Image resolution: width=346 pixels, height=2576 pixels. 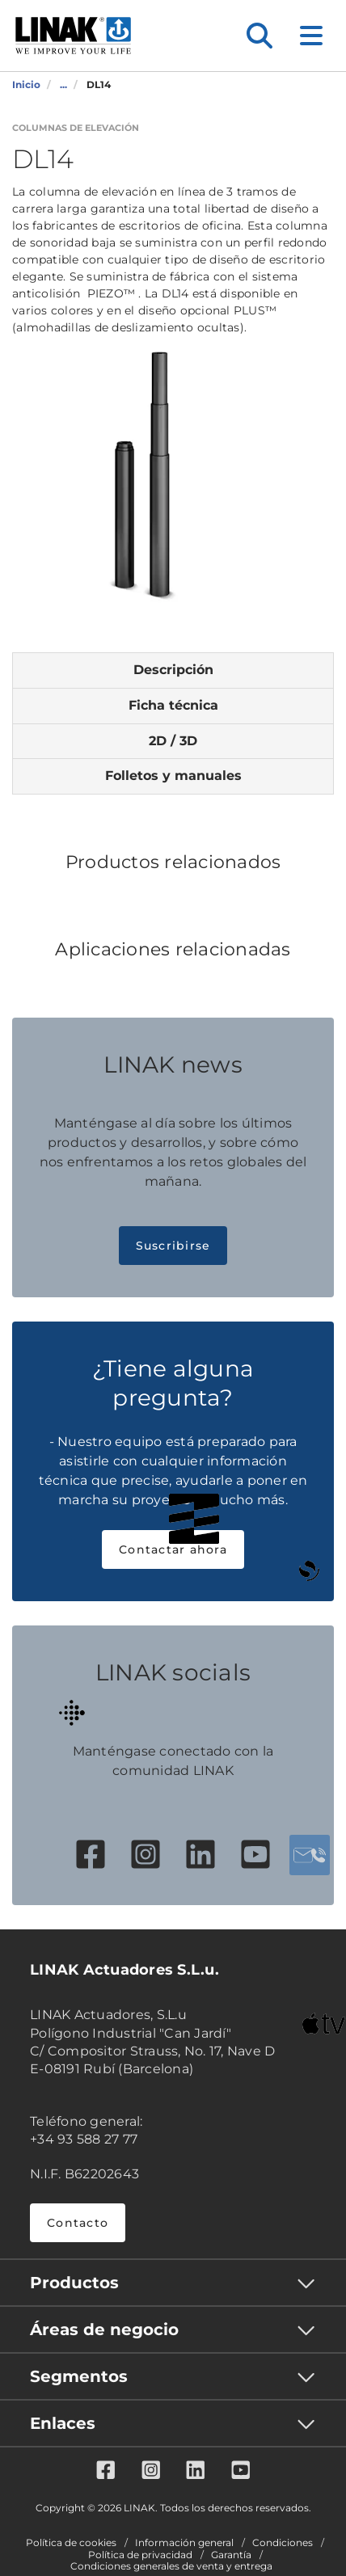 I want to click on open the Apple TV app, so click(x=323, y=2023).